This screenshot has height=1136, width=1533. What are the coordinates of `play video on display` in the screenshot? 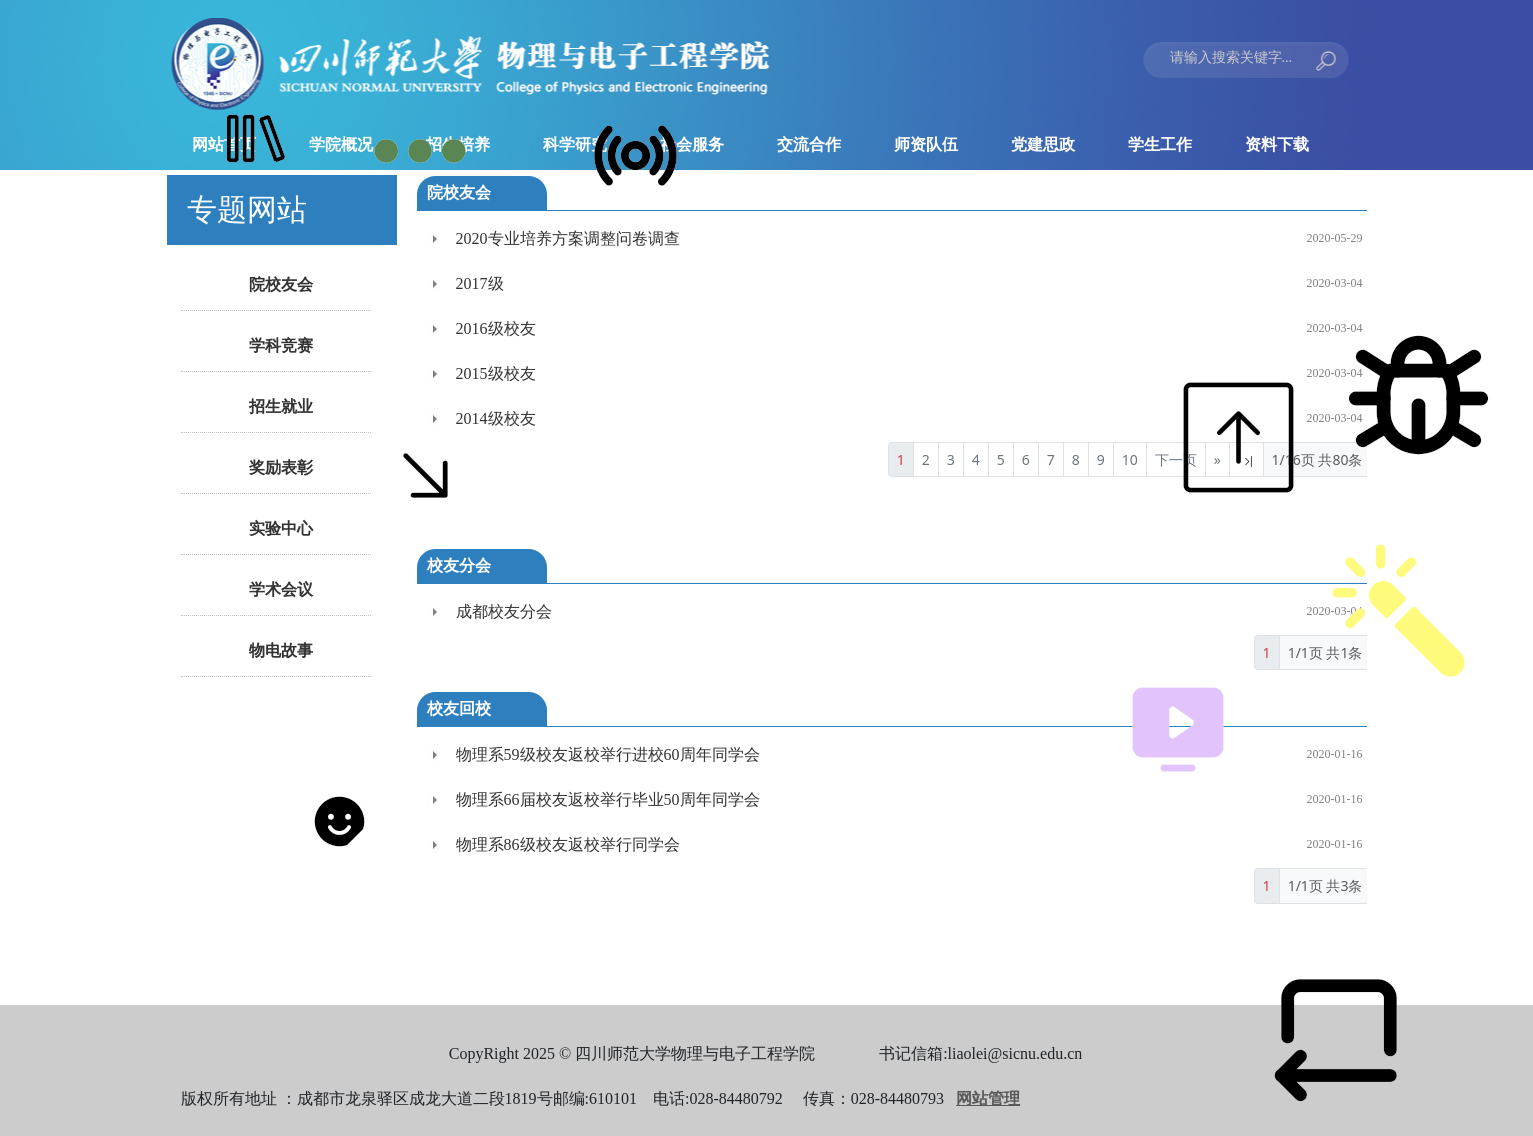 It's located at (1178, 726).